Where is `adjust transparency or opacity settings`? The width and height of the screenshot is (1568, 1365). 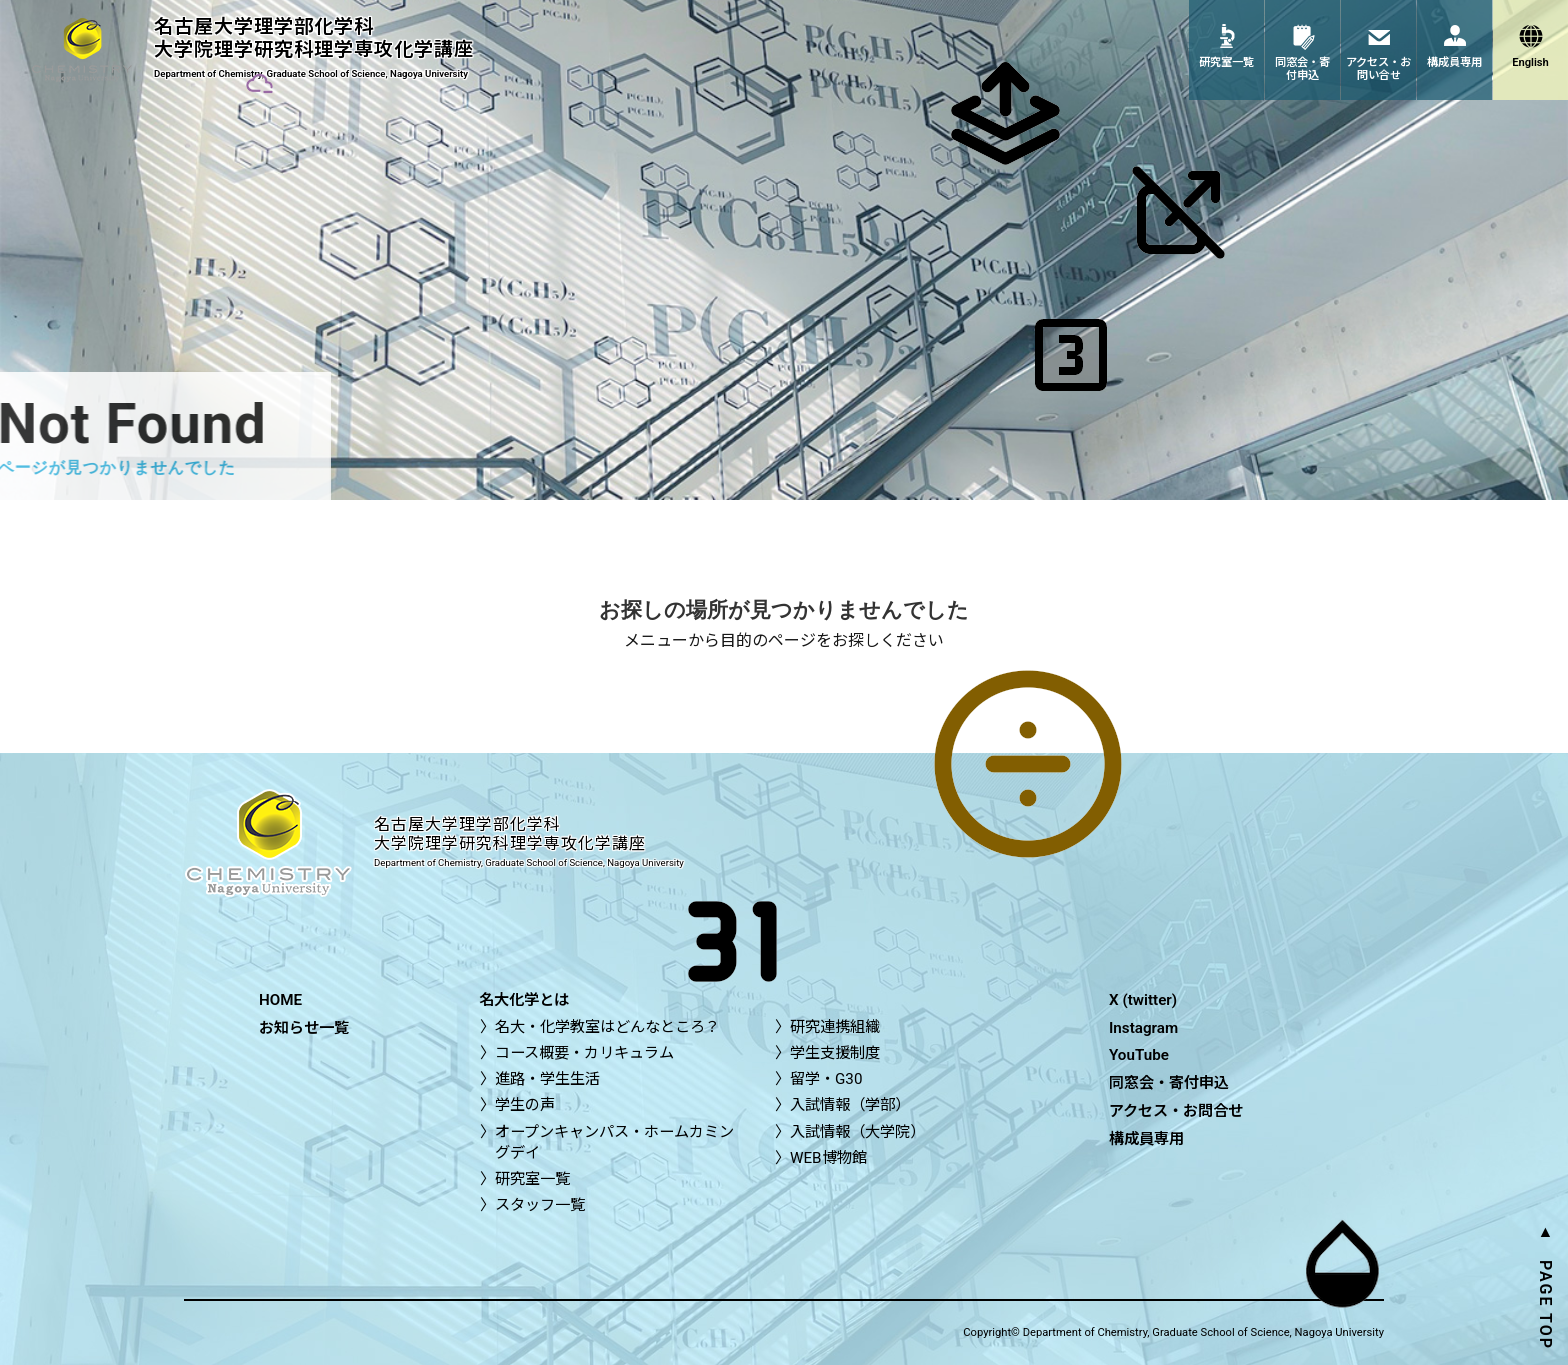 adjust transparency or opacity settings is located at coordinates (1342, 1263).